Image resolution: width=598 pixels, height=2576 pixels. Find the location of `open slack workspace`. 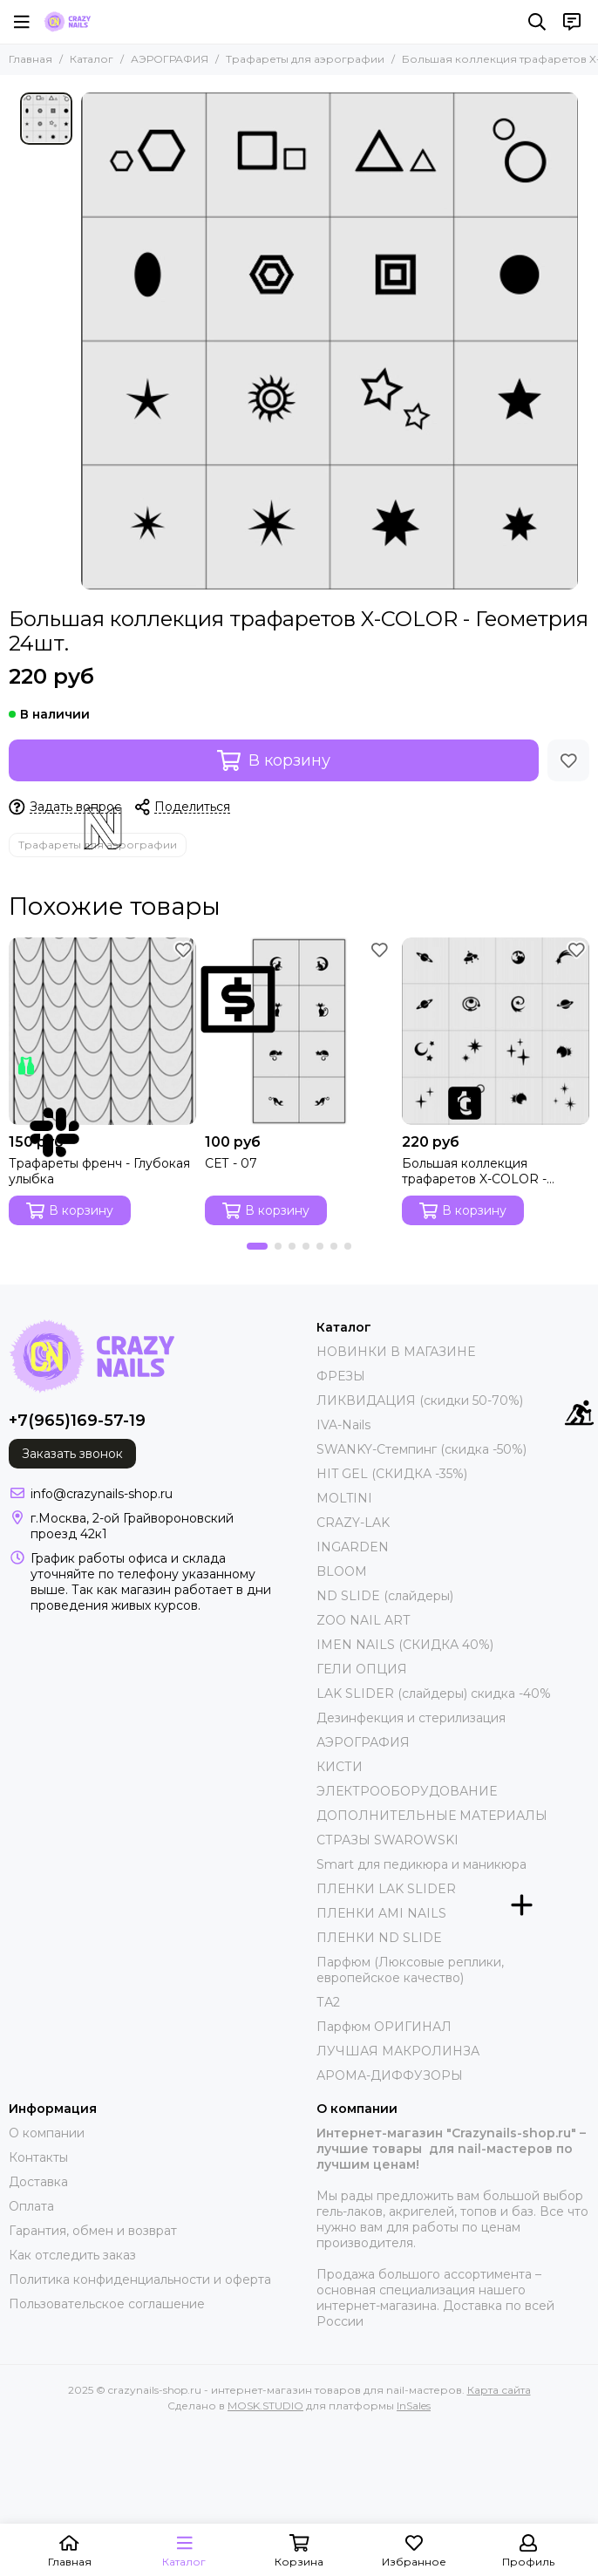

open slack workspace is located at coordinates (54, 1132).